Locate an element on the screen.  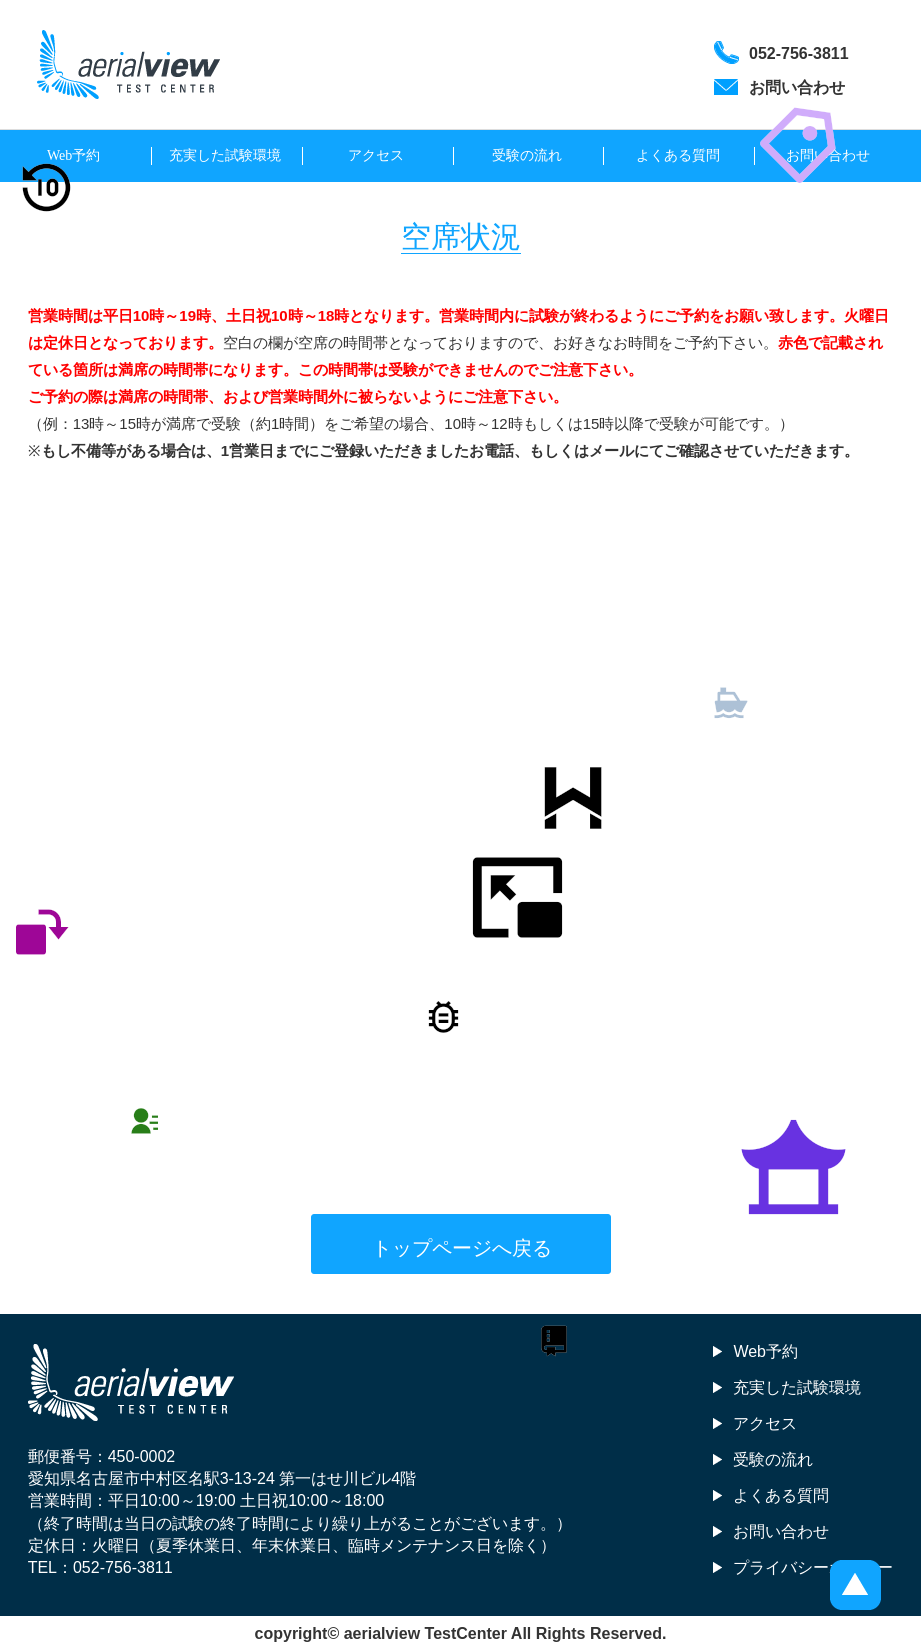
wsh brand logo is located at coordinates (573, 798).